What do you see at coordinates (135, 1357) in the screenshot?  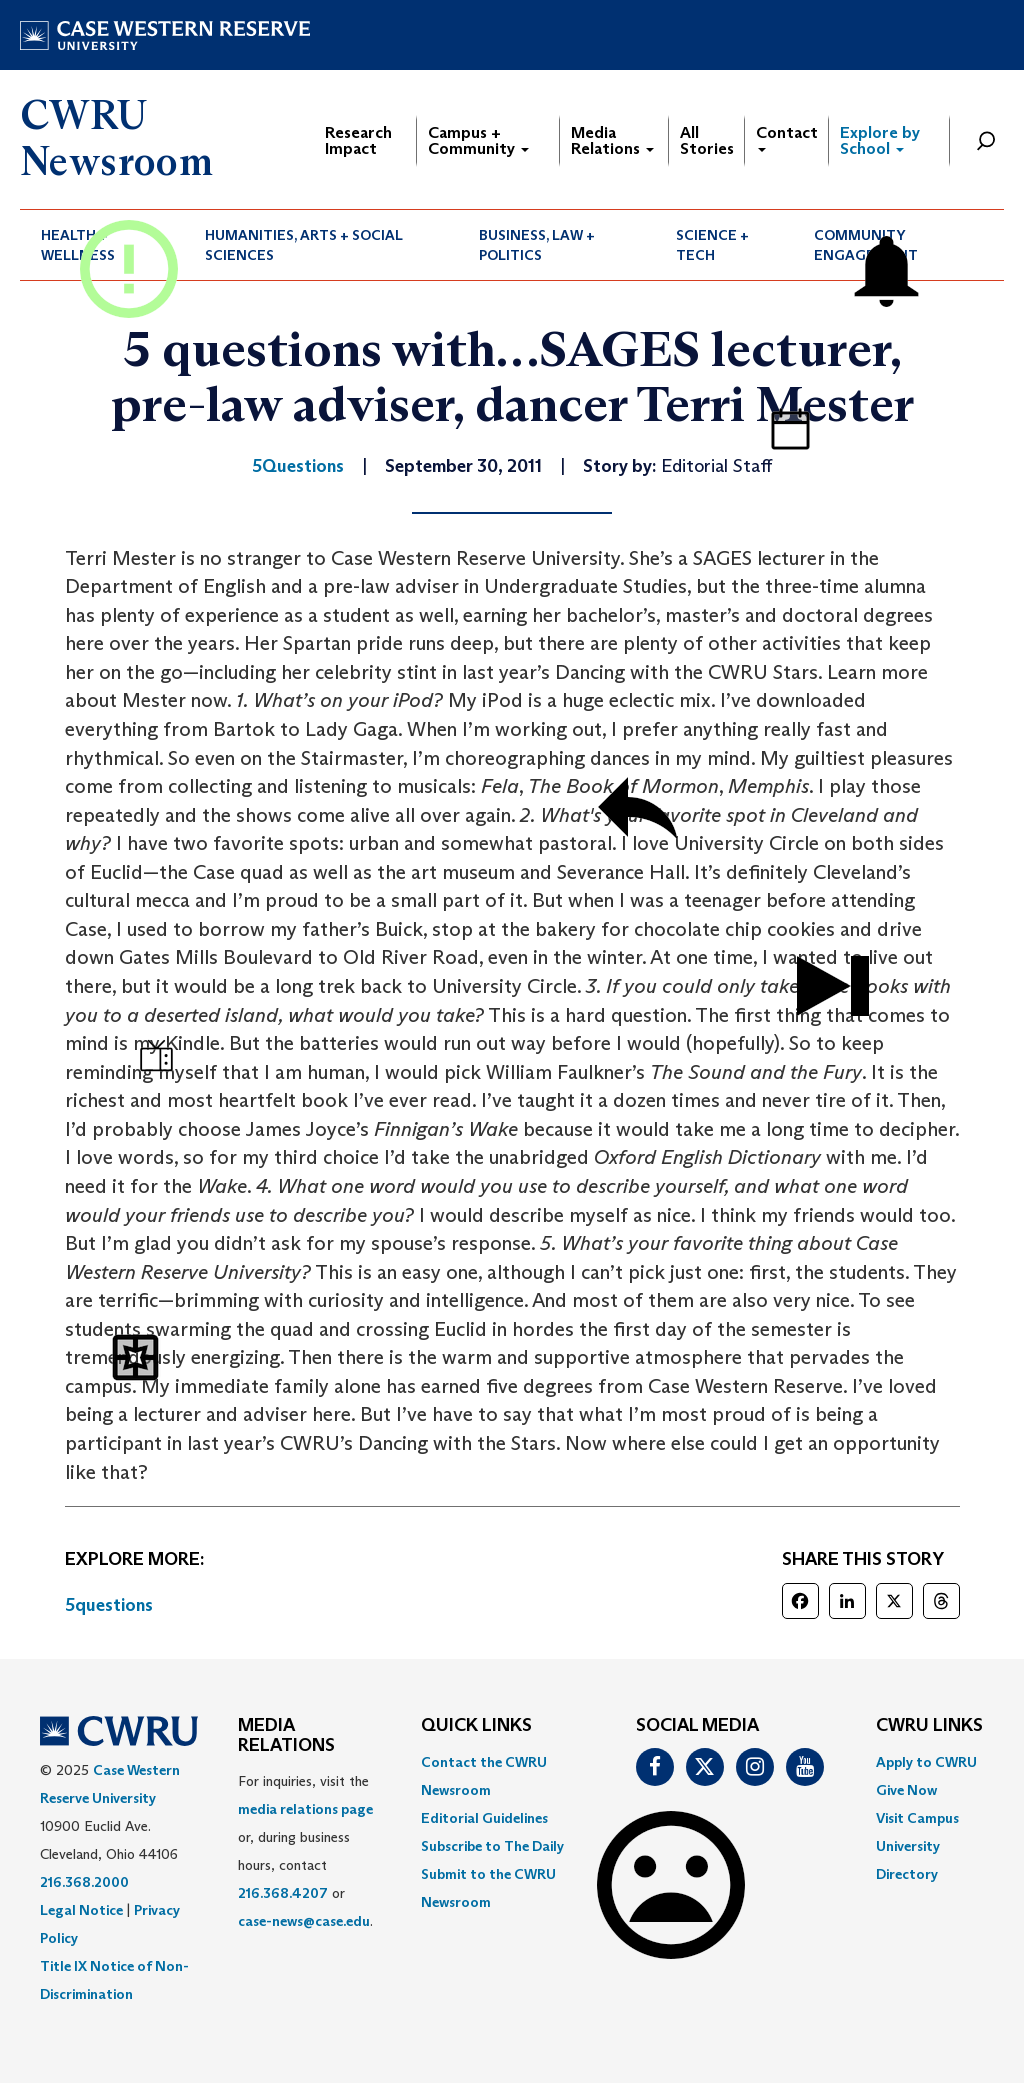 I see `view pages or documents` at bounding box center [135, 1357].